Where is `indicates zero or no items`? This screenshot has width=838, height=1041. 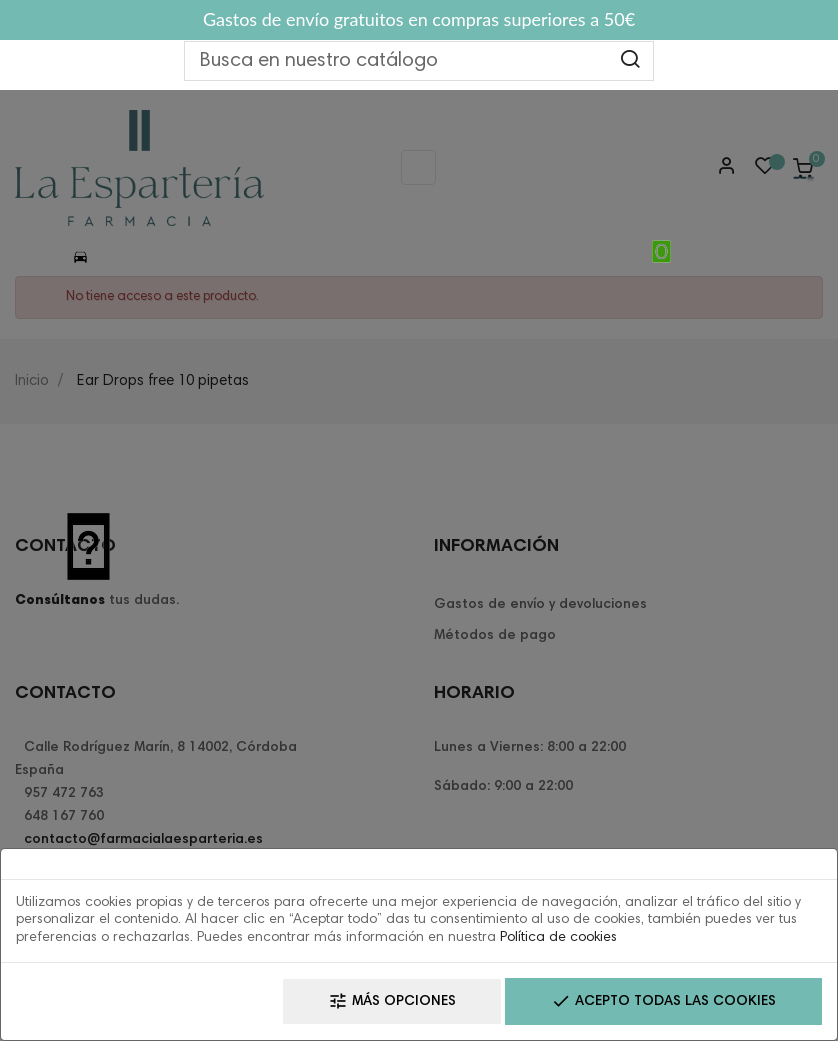
indicates zero or no items is located at coordinates (661, 251).